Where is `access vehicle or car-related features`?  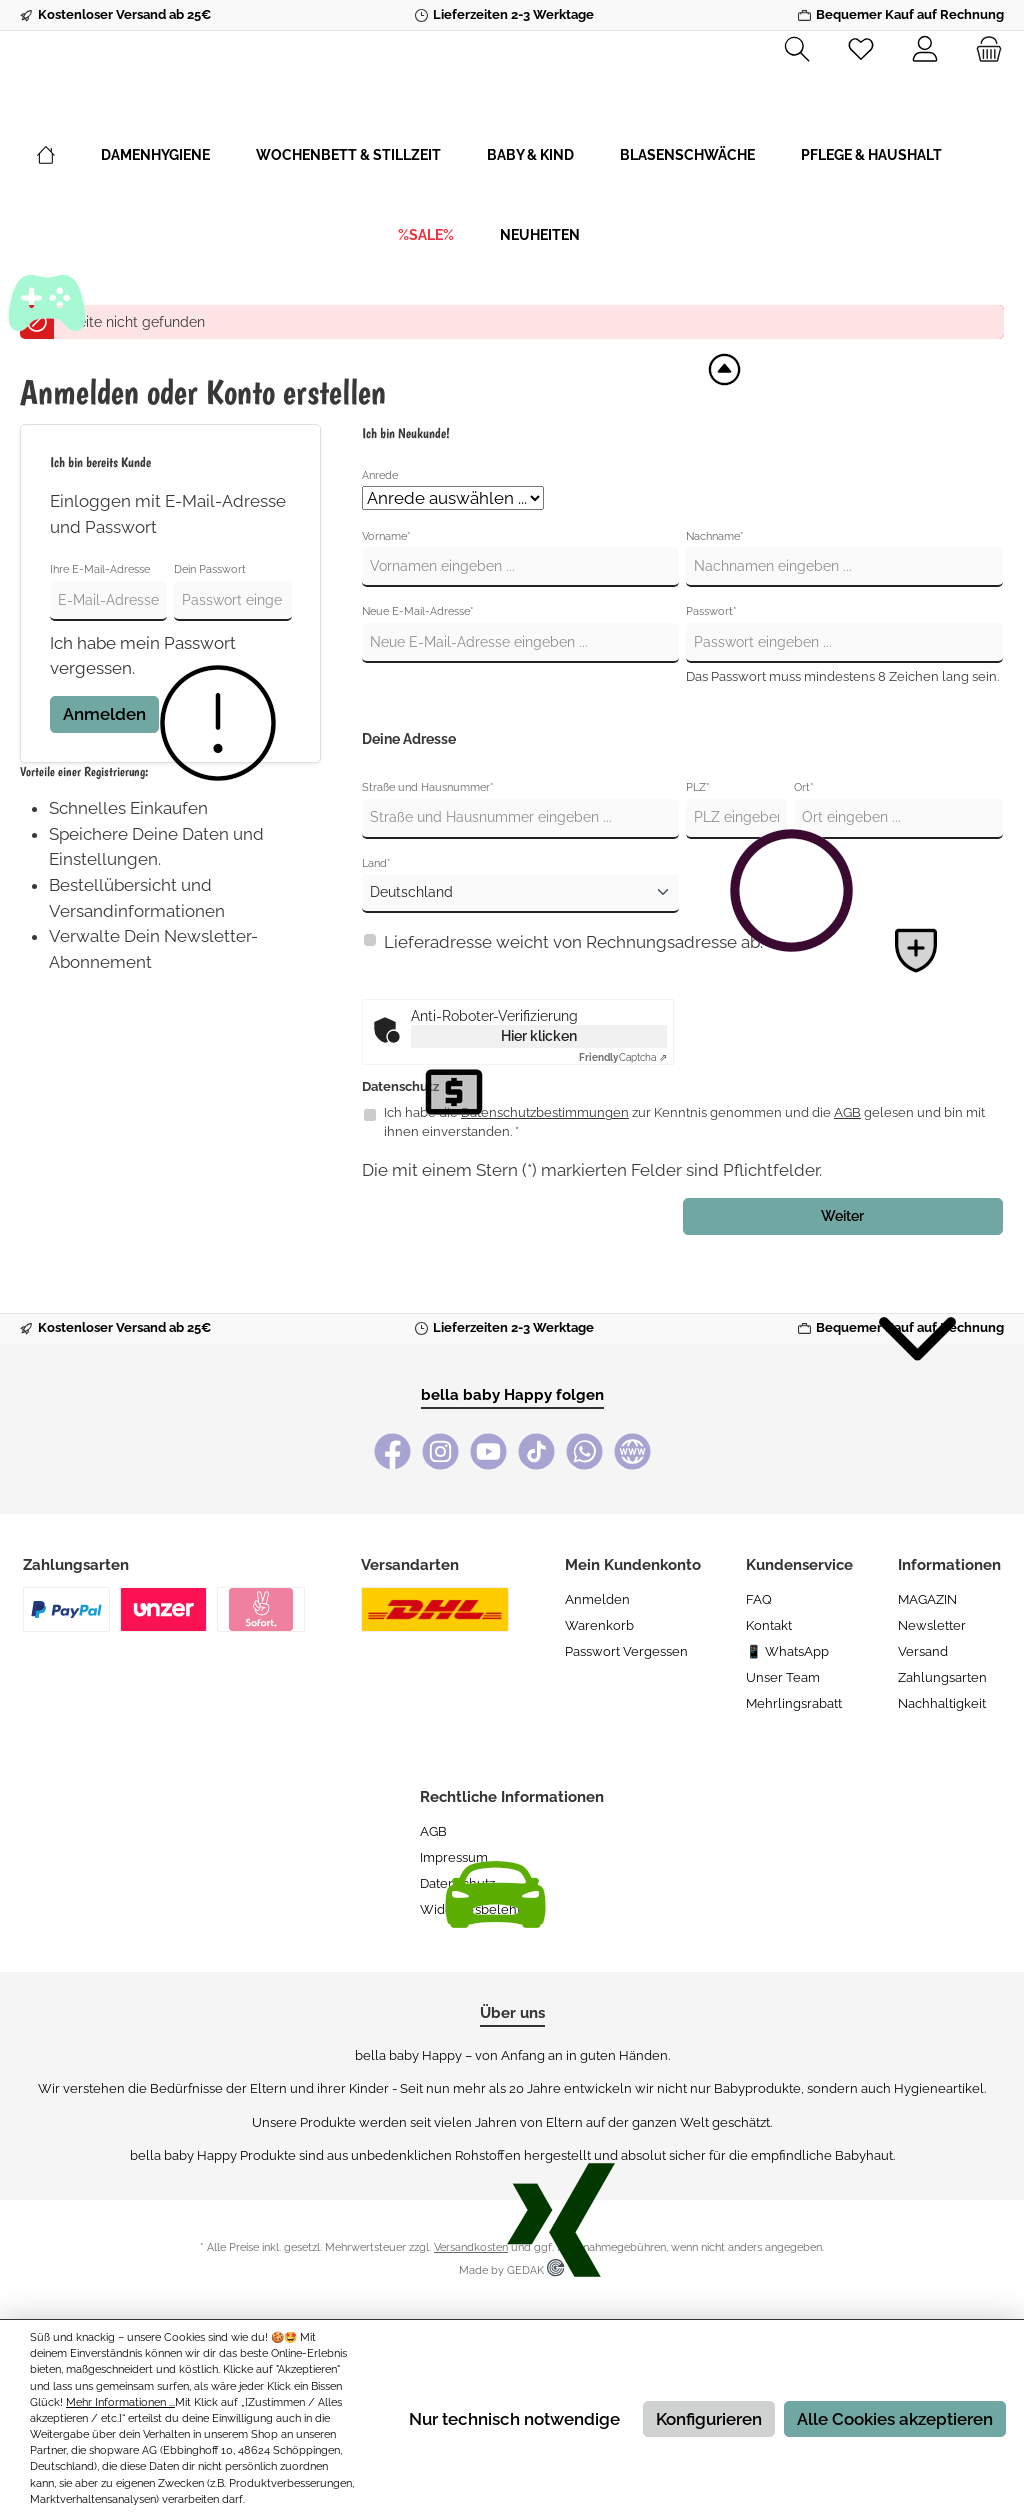 access vehicle or car-related features is located at coordinates (495, 1894).